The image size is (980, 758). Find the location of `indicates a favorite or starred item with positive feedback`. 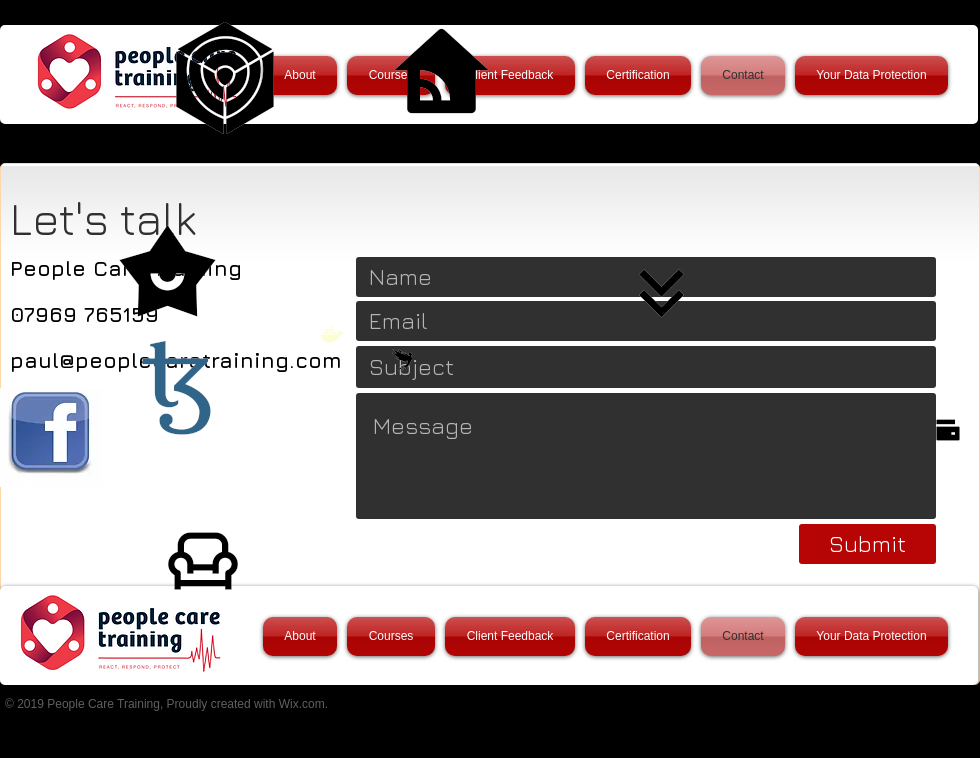

indicates a favorite or starred item with positive feedback is located at coordinates (167, 273).